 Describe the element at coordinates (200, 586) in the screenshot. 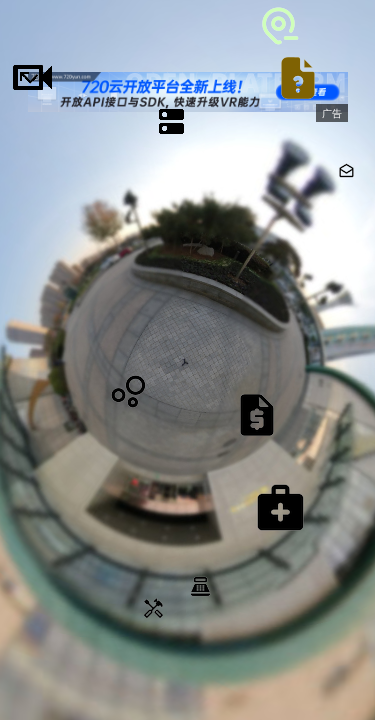

I see `access point of sale terminal` at that location.